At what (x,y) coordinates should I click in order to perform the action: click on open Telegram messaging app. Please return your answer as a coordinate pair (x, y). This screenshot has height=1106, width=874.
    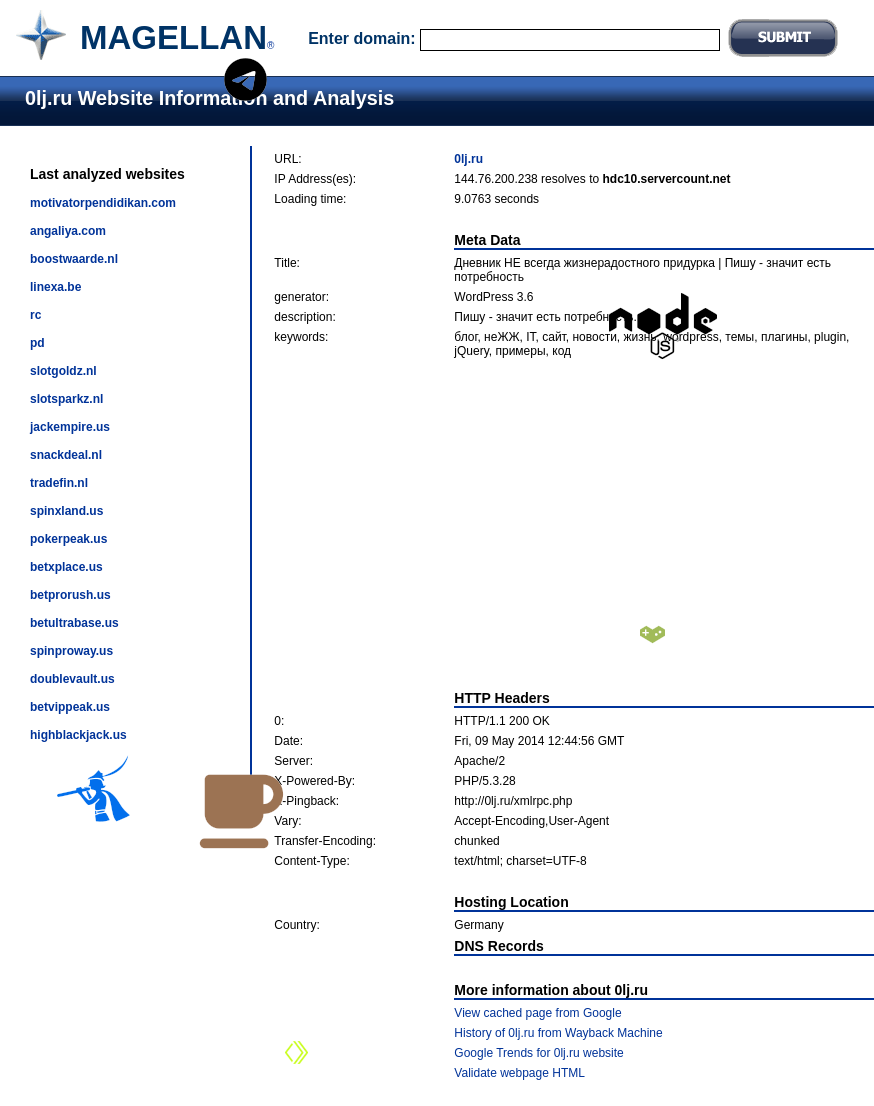
    Looking at the image, I should click on (245, 79).